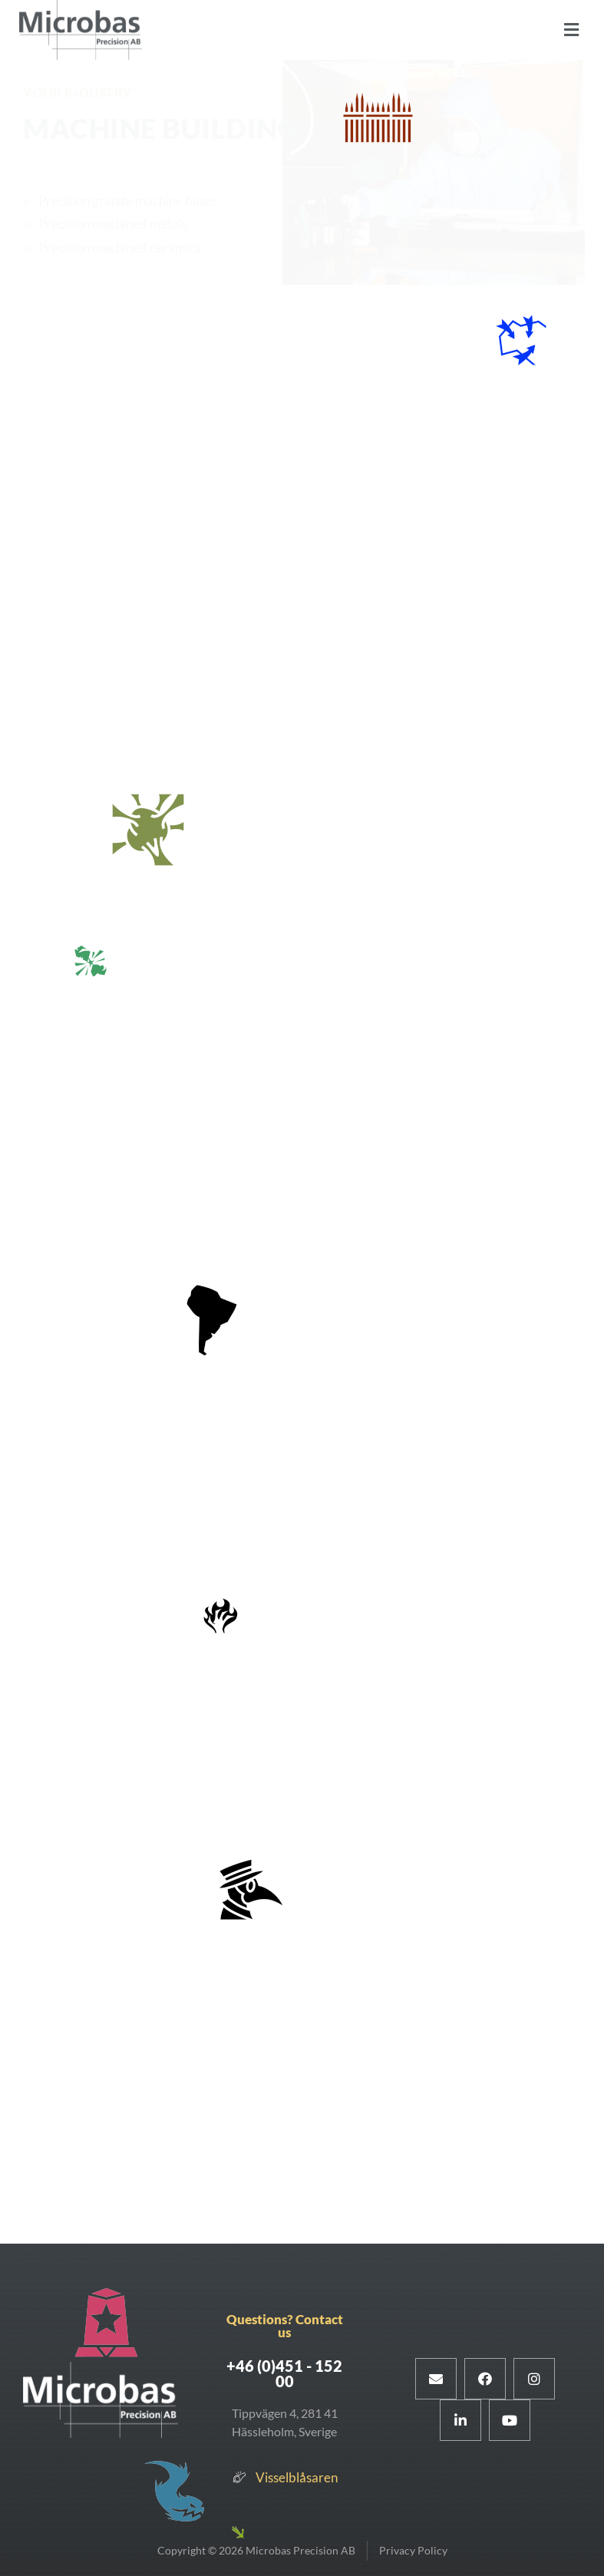  What do you see at coordinates (106, 2322) in the screenshot?
I see `access shrine or altar features in gameplay` at bounding box center [106, 2322].